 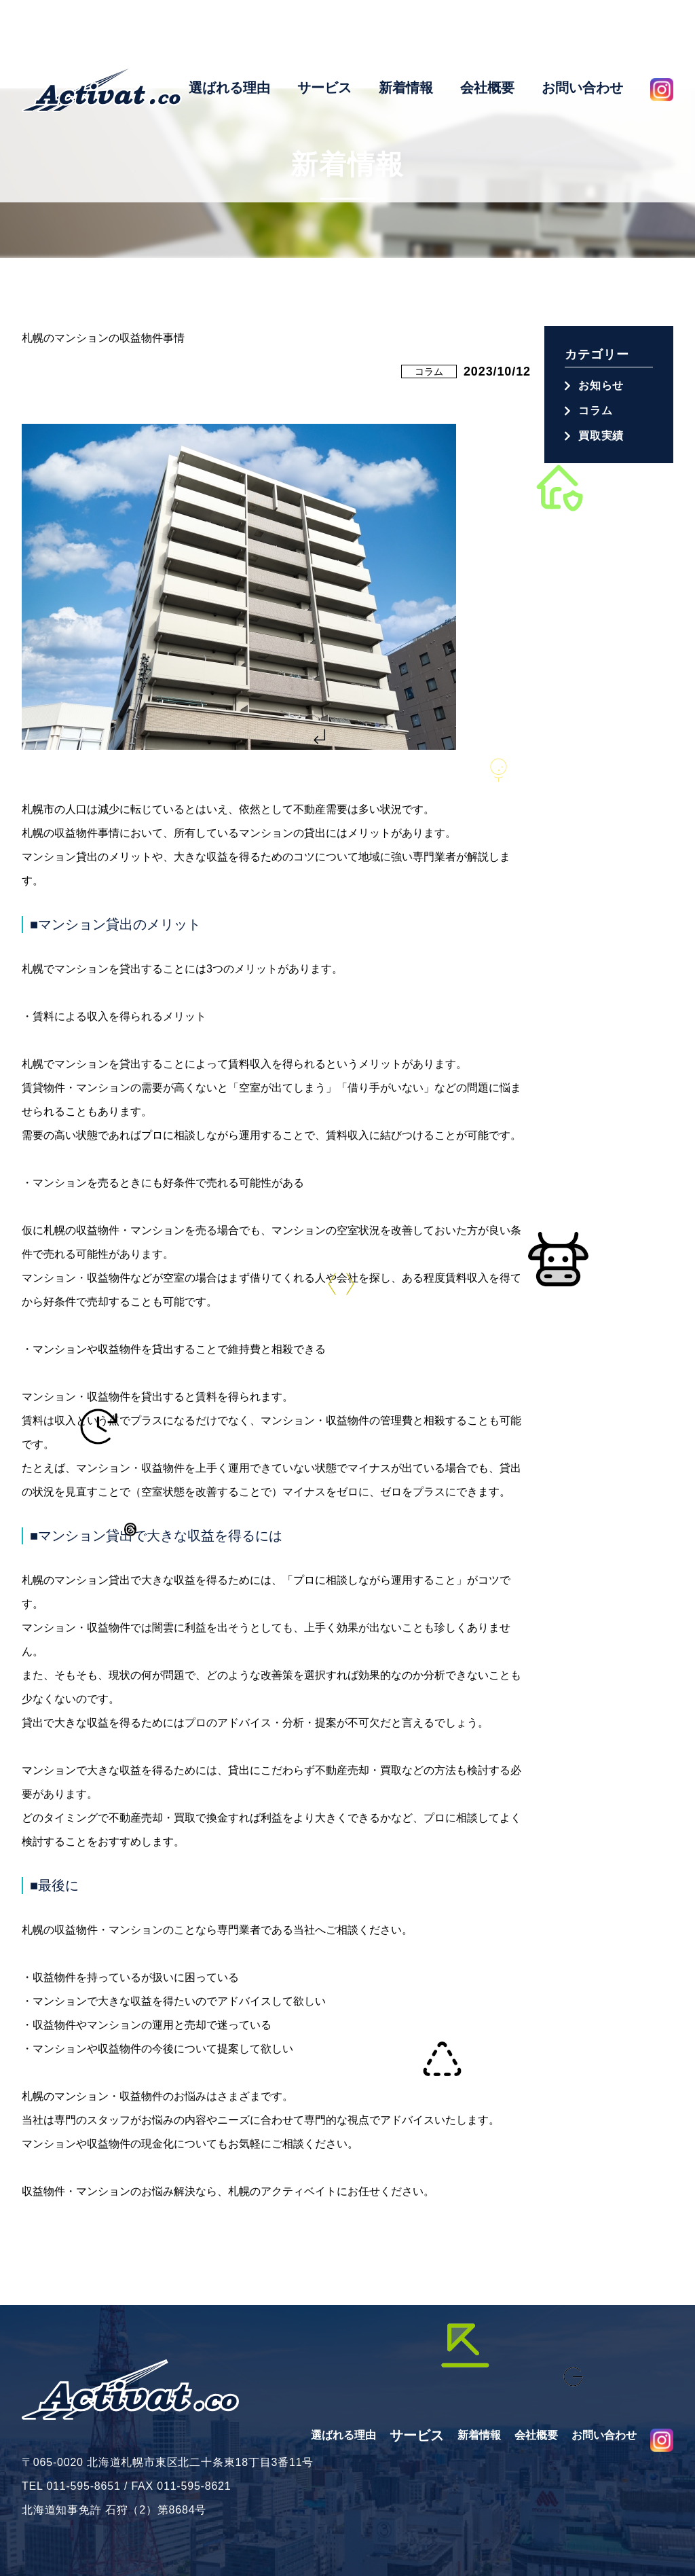 I want to click on indicates an incomplete or in-progress shape, so click(x=442, y=2058).